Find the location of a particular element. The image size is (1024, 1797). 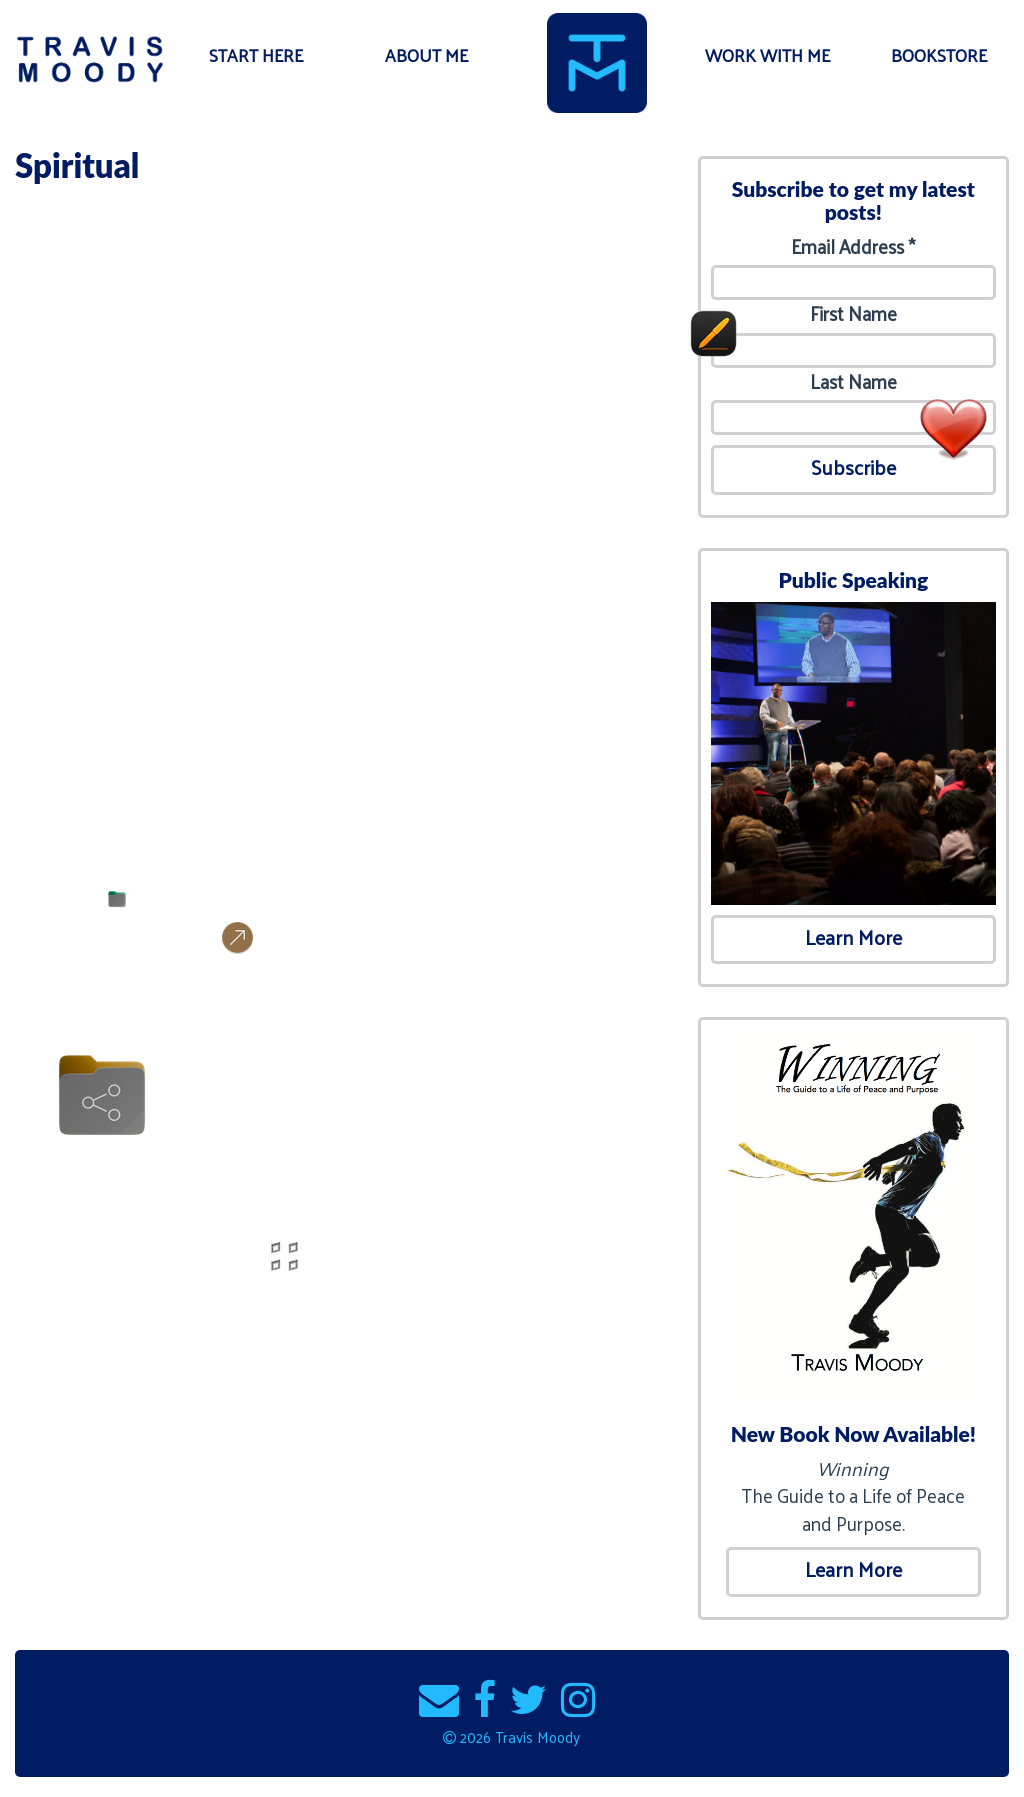

indicates a symbolic link or shortcut to another file is located at coordinates (237, 937).